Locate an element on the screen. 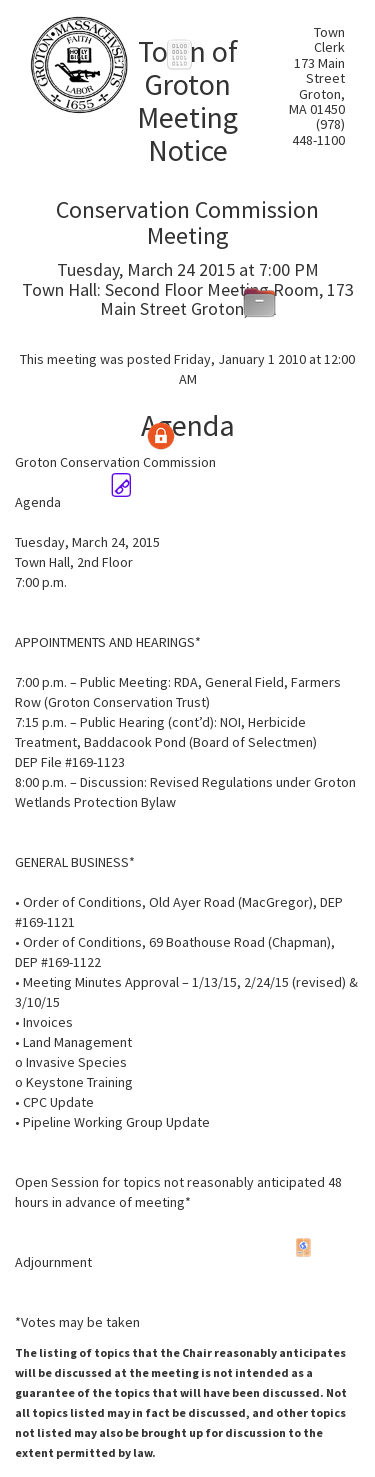 The width and height of the screenshot is (375, 1477). lock the screen is located at coordinates (161, 436).